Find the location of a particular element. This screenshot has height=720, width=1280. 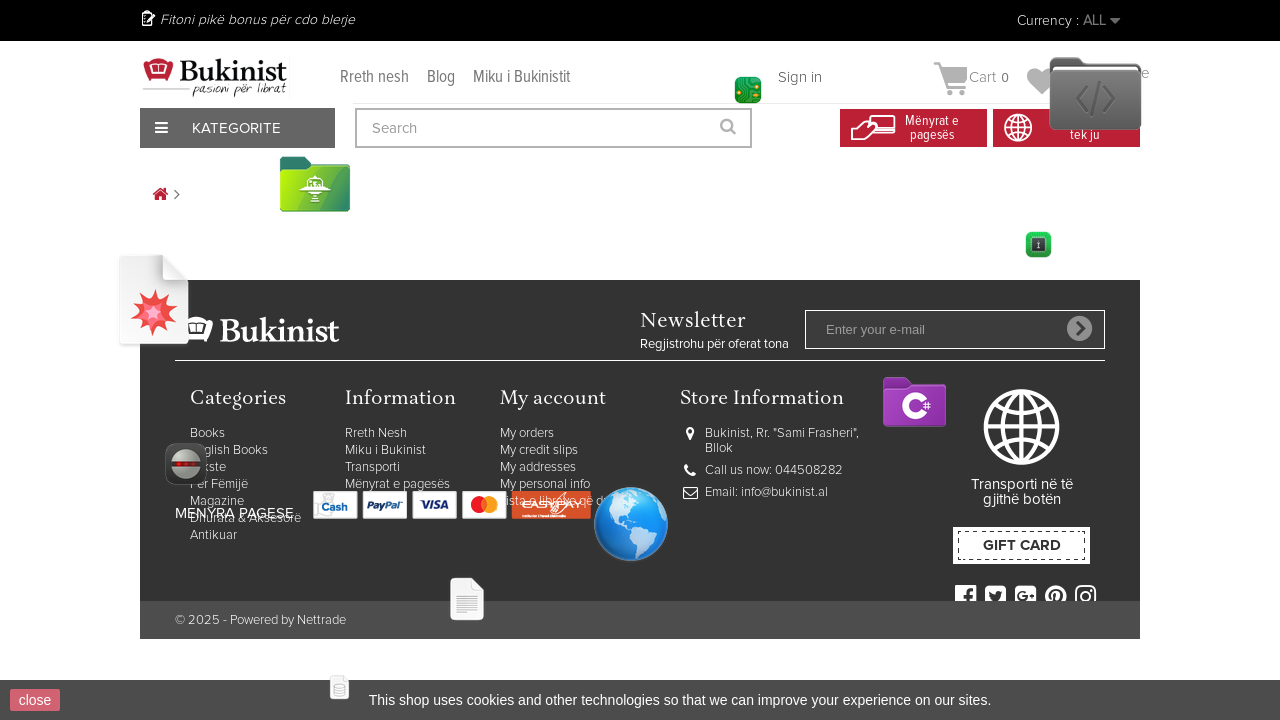

open pcbnew PCB design application is located at coordinates (748, 90).